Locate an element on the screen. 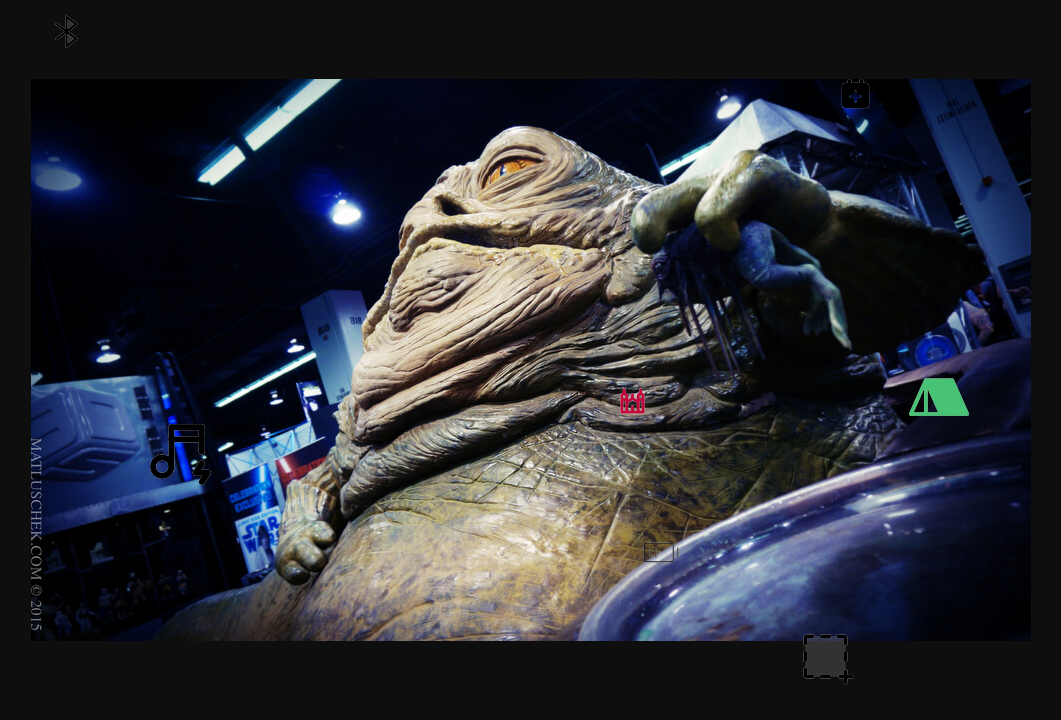 This screenshot has height=720, width=1061. indicates medium battery level is located at coordinates (660, 552).